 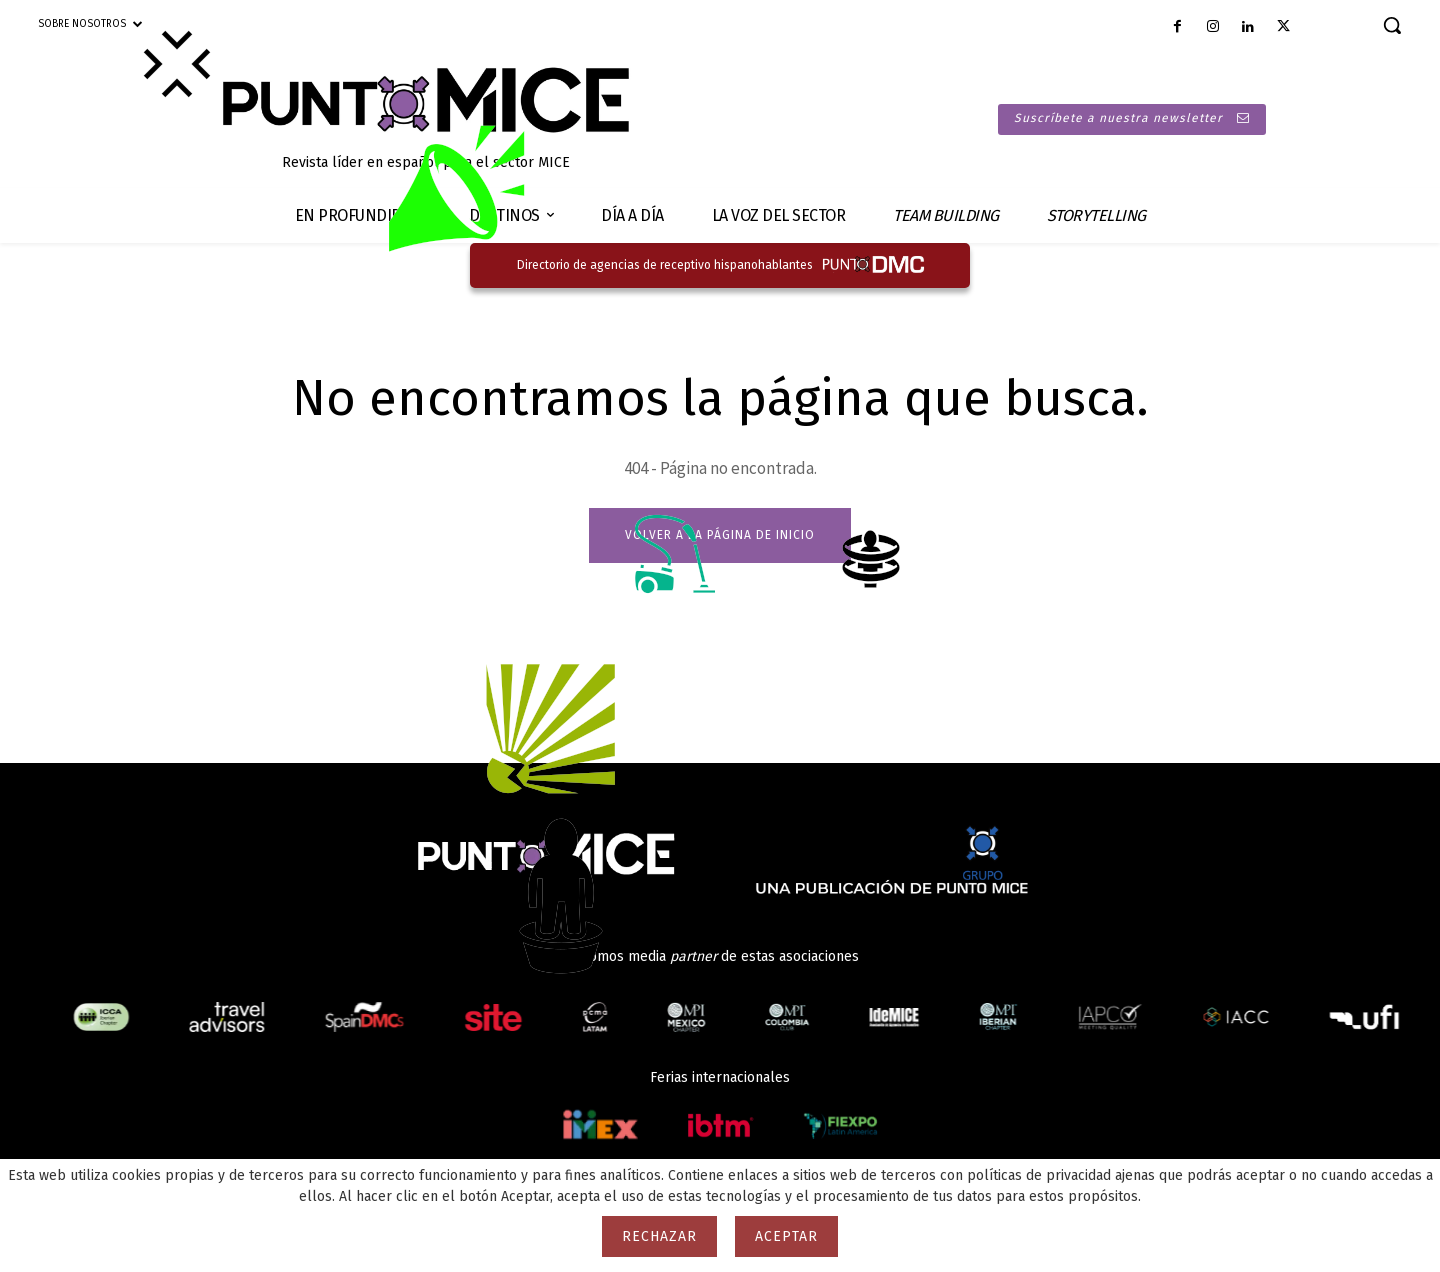 What do you see at coordinates (177, 64) in the screenshot?
I see `center or focus on a target point` at bounding box center [177, 64].